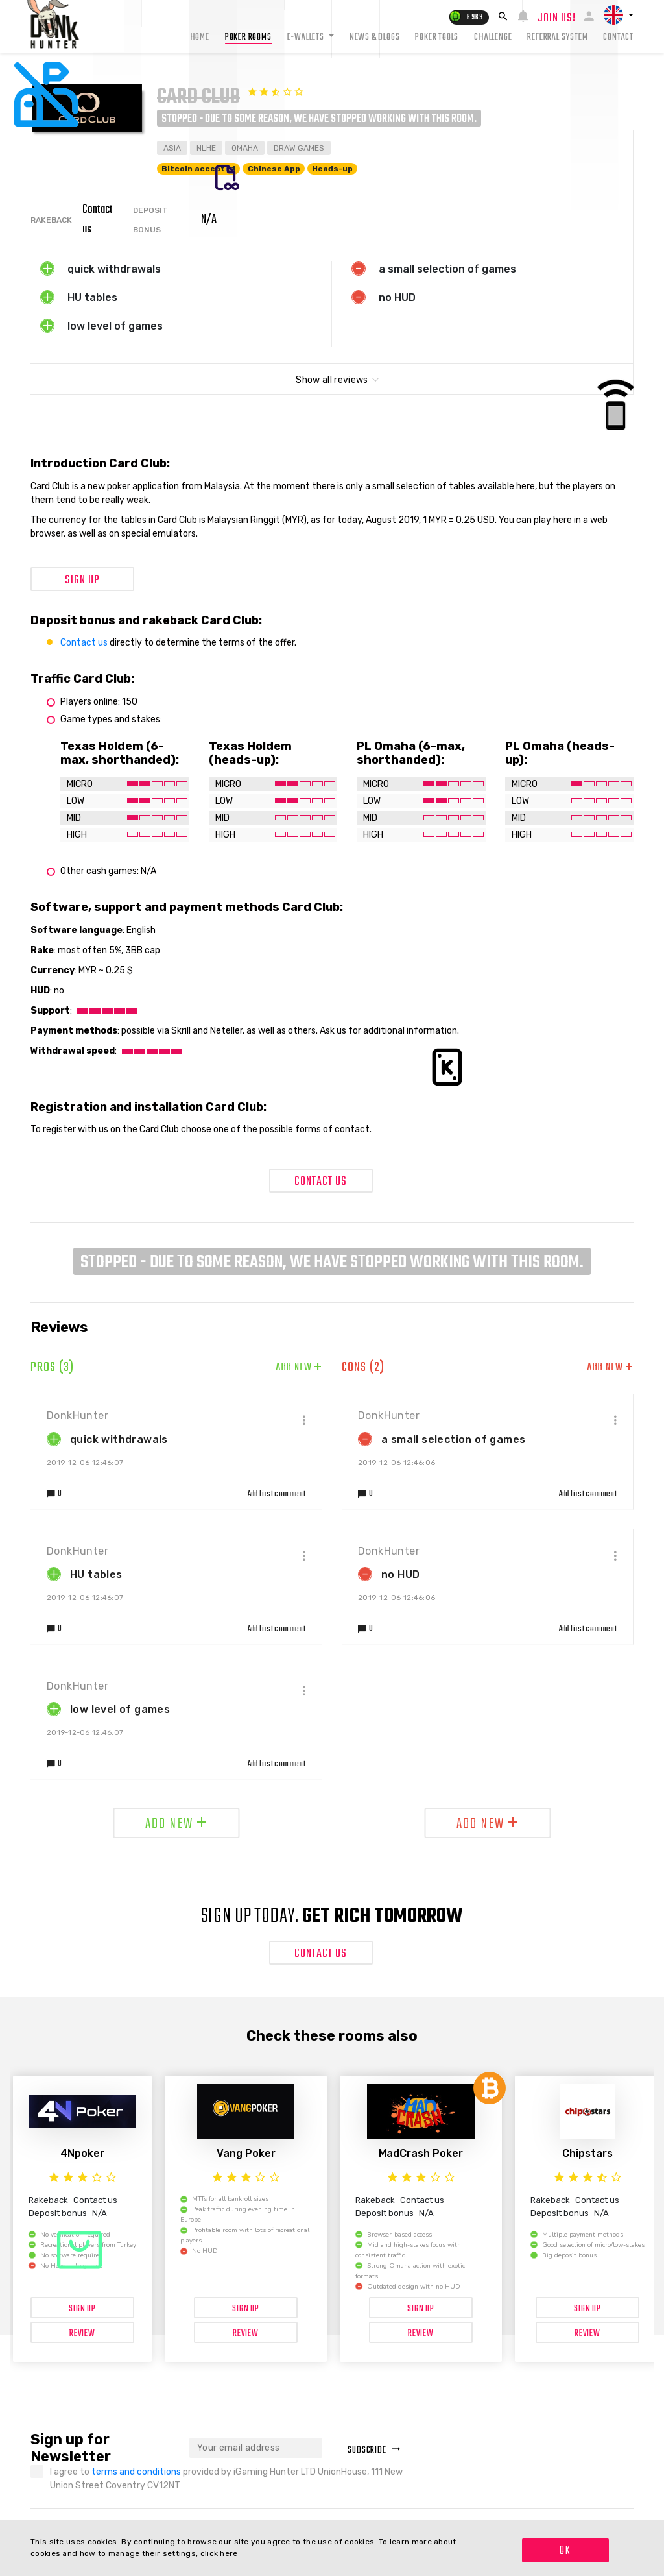 This screenshot has height=2576, width=664. What do you see at coordinates (79, 2250) in the screenshot?
I see `view your shopping cart` at bounding box center [79, 2250].